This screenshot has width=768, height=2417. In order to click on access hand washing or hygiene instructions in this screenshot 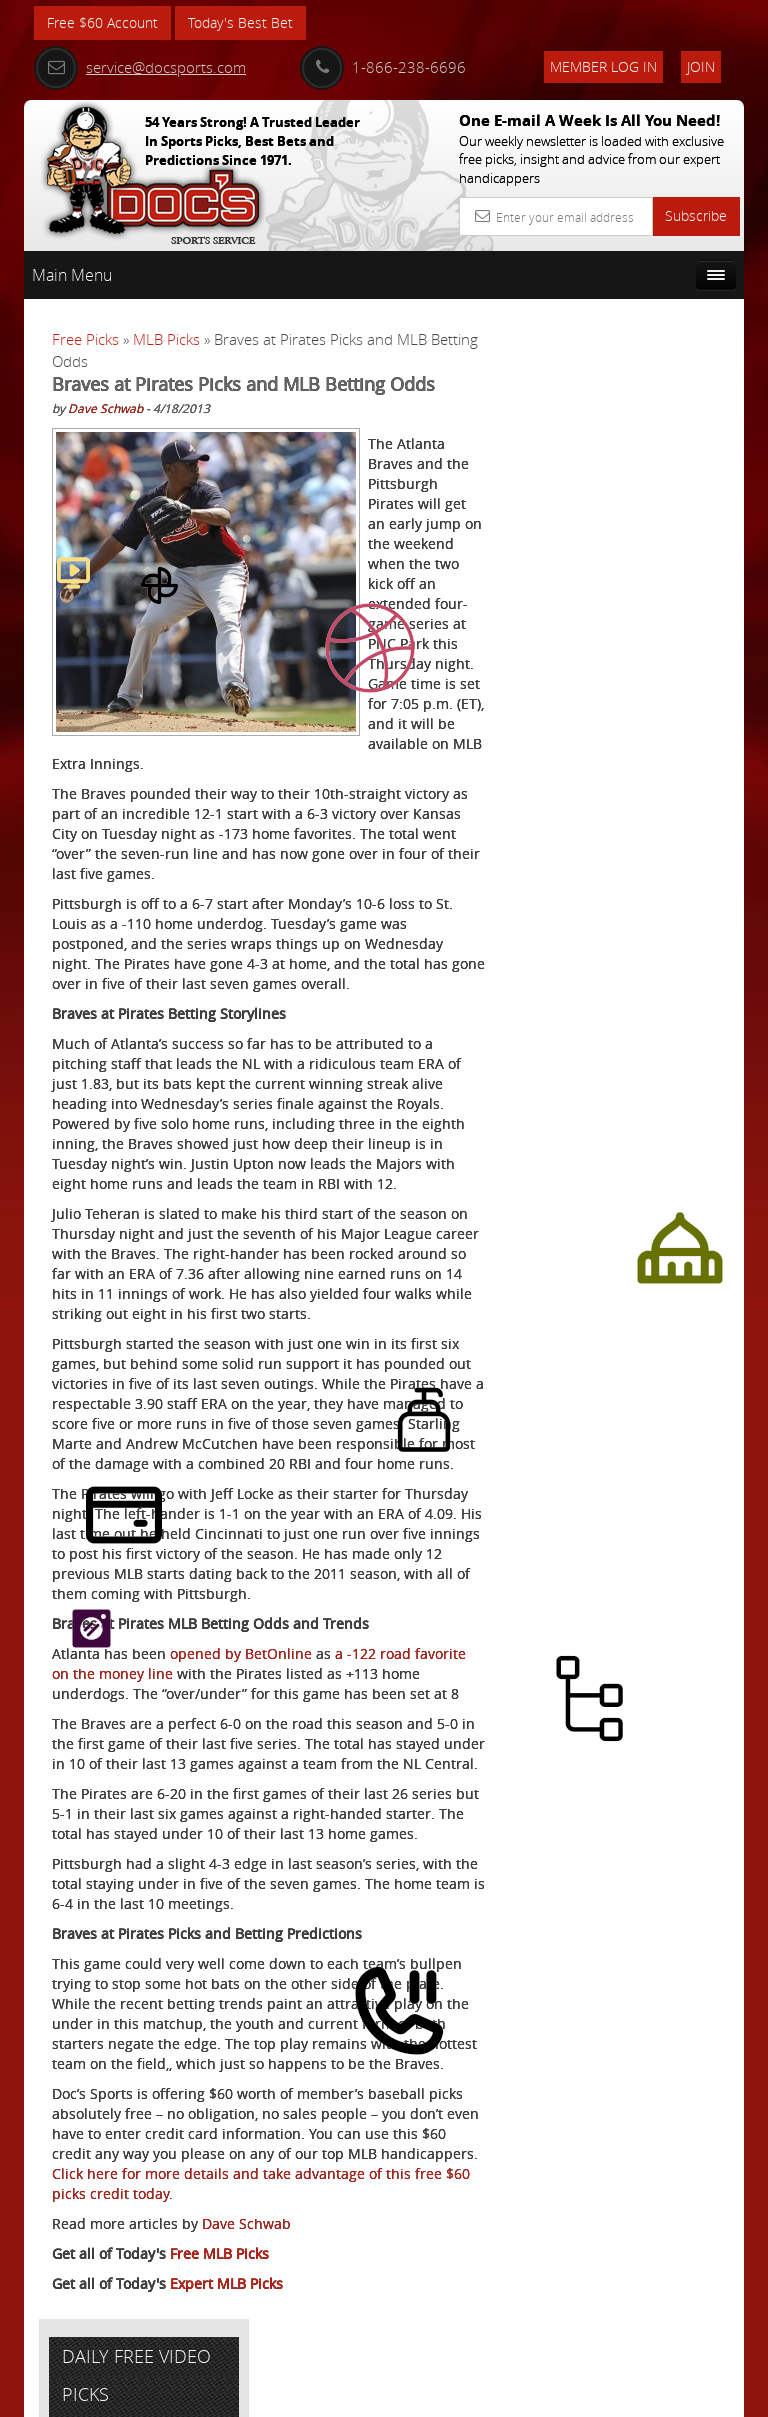, I will do `click(424, 1421)`.